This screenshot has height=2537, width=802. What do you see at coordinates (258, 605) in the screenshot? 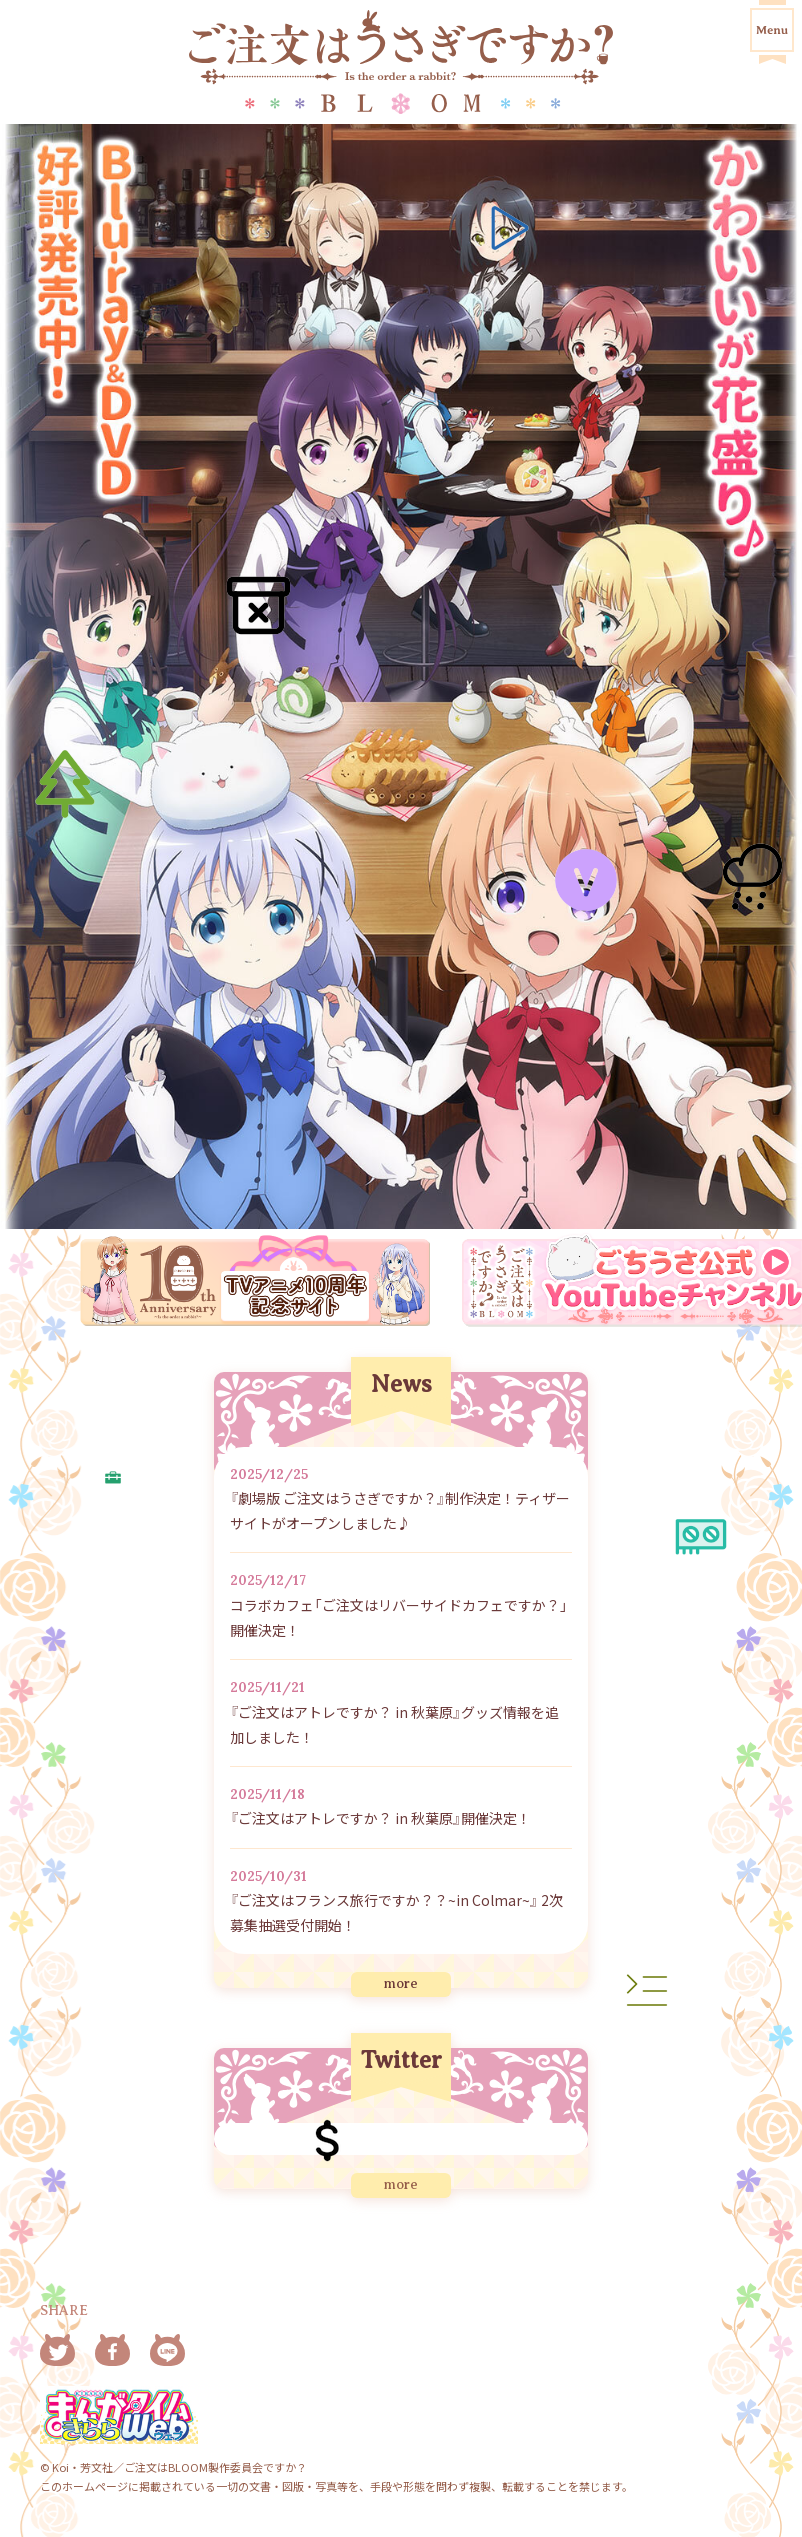
I see `remove item from archive` at bounding box center [258, 605].